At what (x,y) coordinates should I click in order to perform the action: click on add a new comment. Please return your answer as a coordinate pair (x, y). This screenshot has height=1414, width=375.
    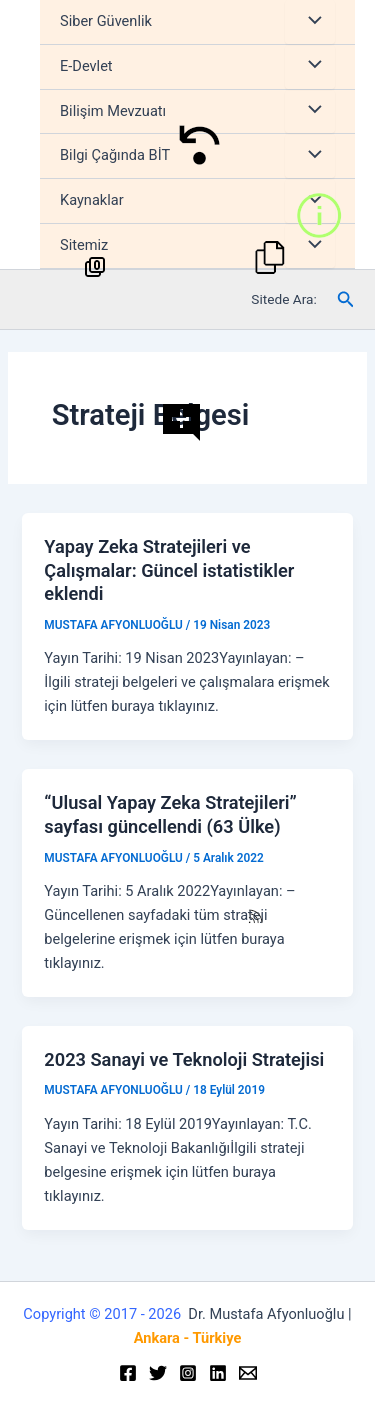
    Looking at the image, I should click on (181, 422).